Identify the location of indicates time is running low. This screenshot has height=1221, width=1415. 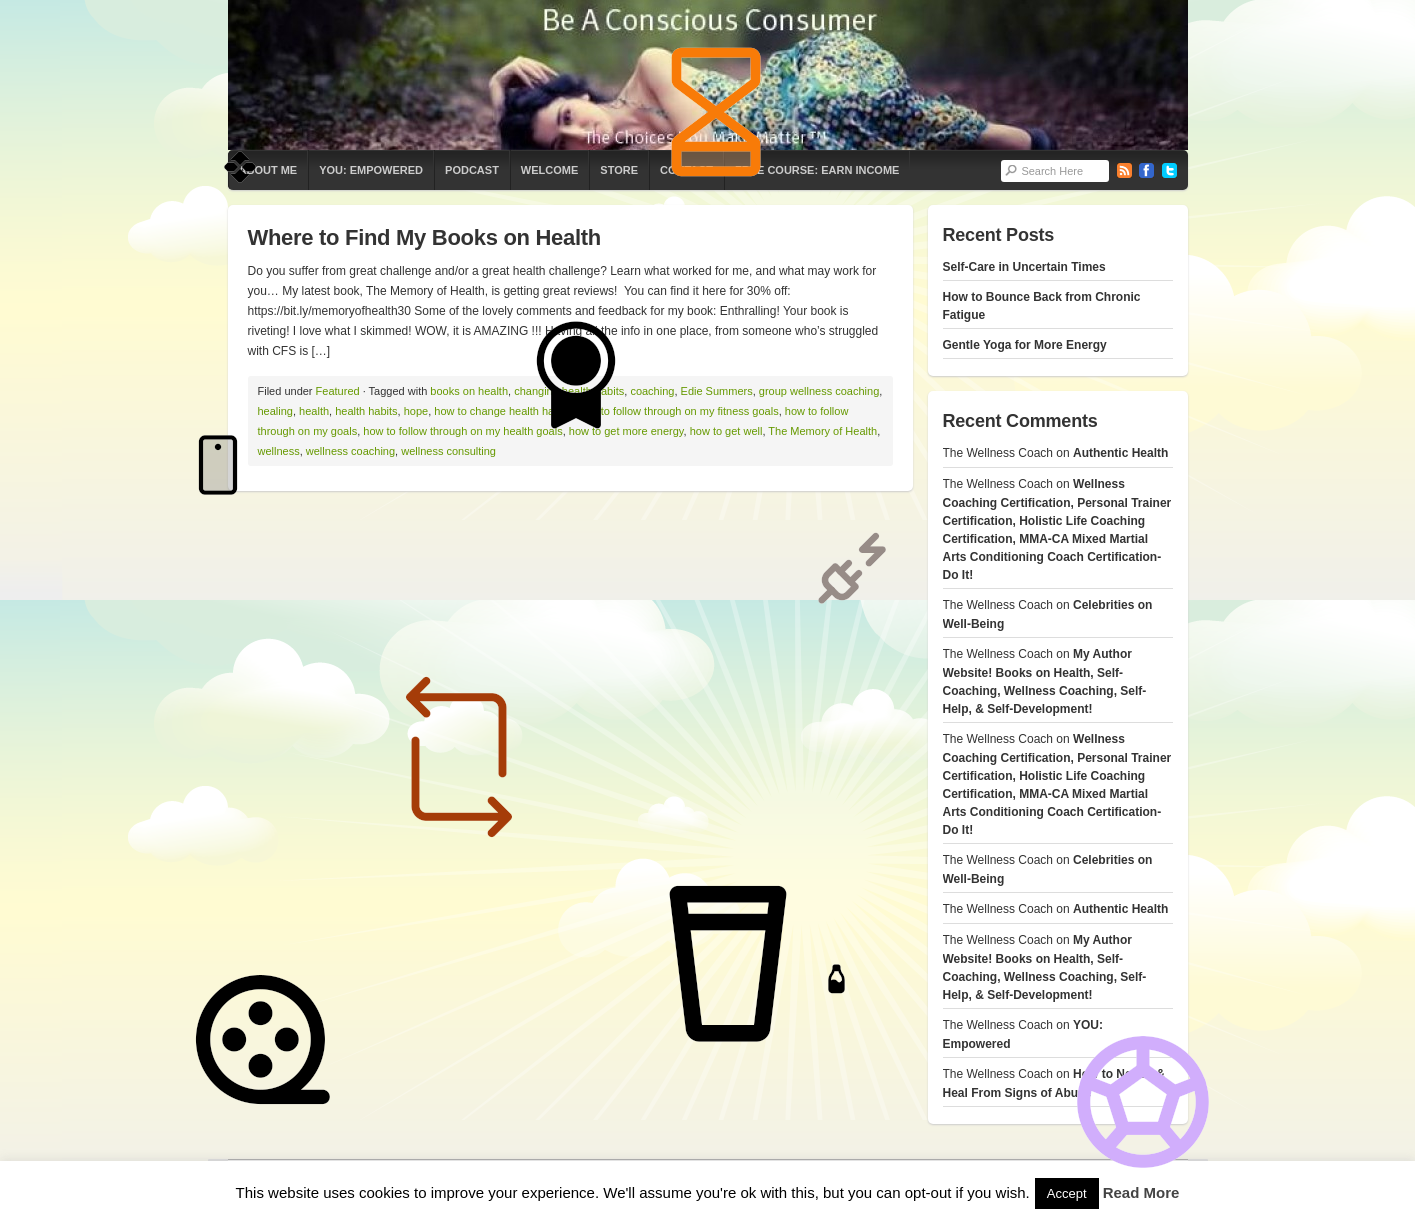
(716, 112).